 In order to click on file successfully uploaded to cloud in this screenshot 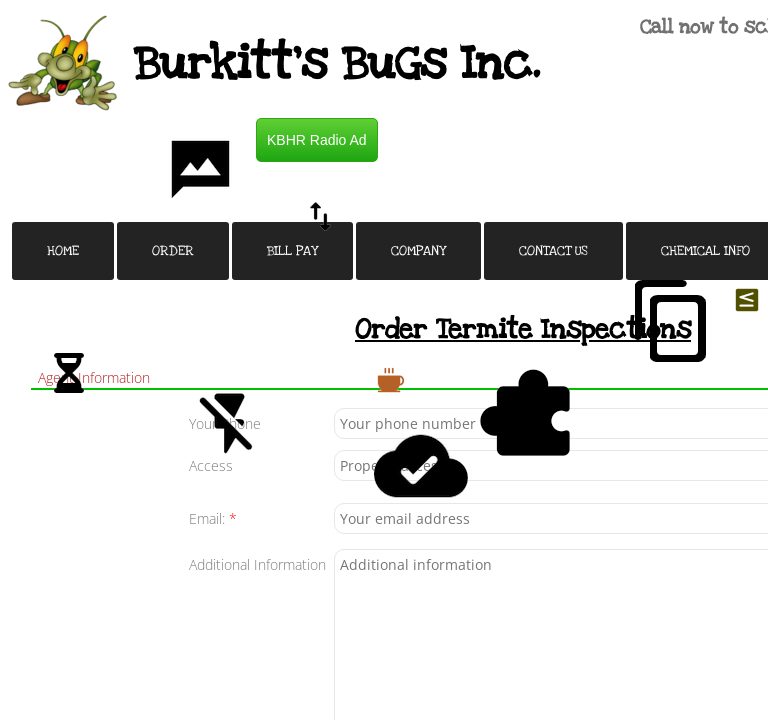, I will do `click(421, 466)`.